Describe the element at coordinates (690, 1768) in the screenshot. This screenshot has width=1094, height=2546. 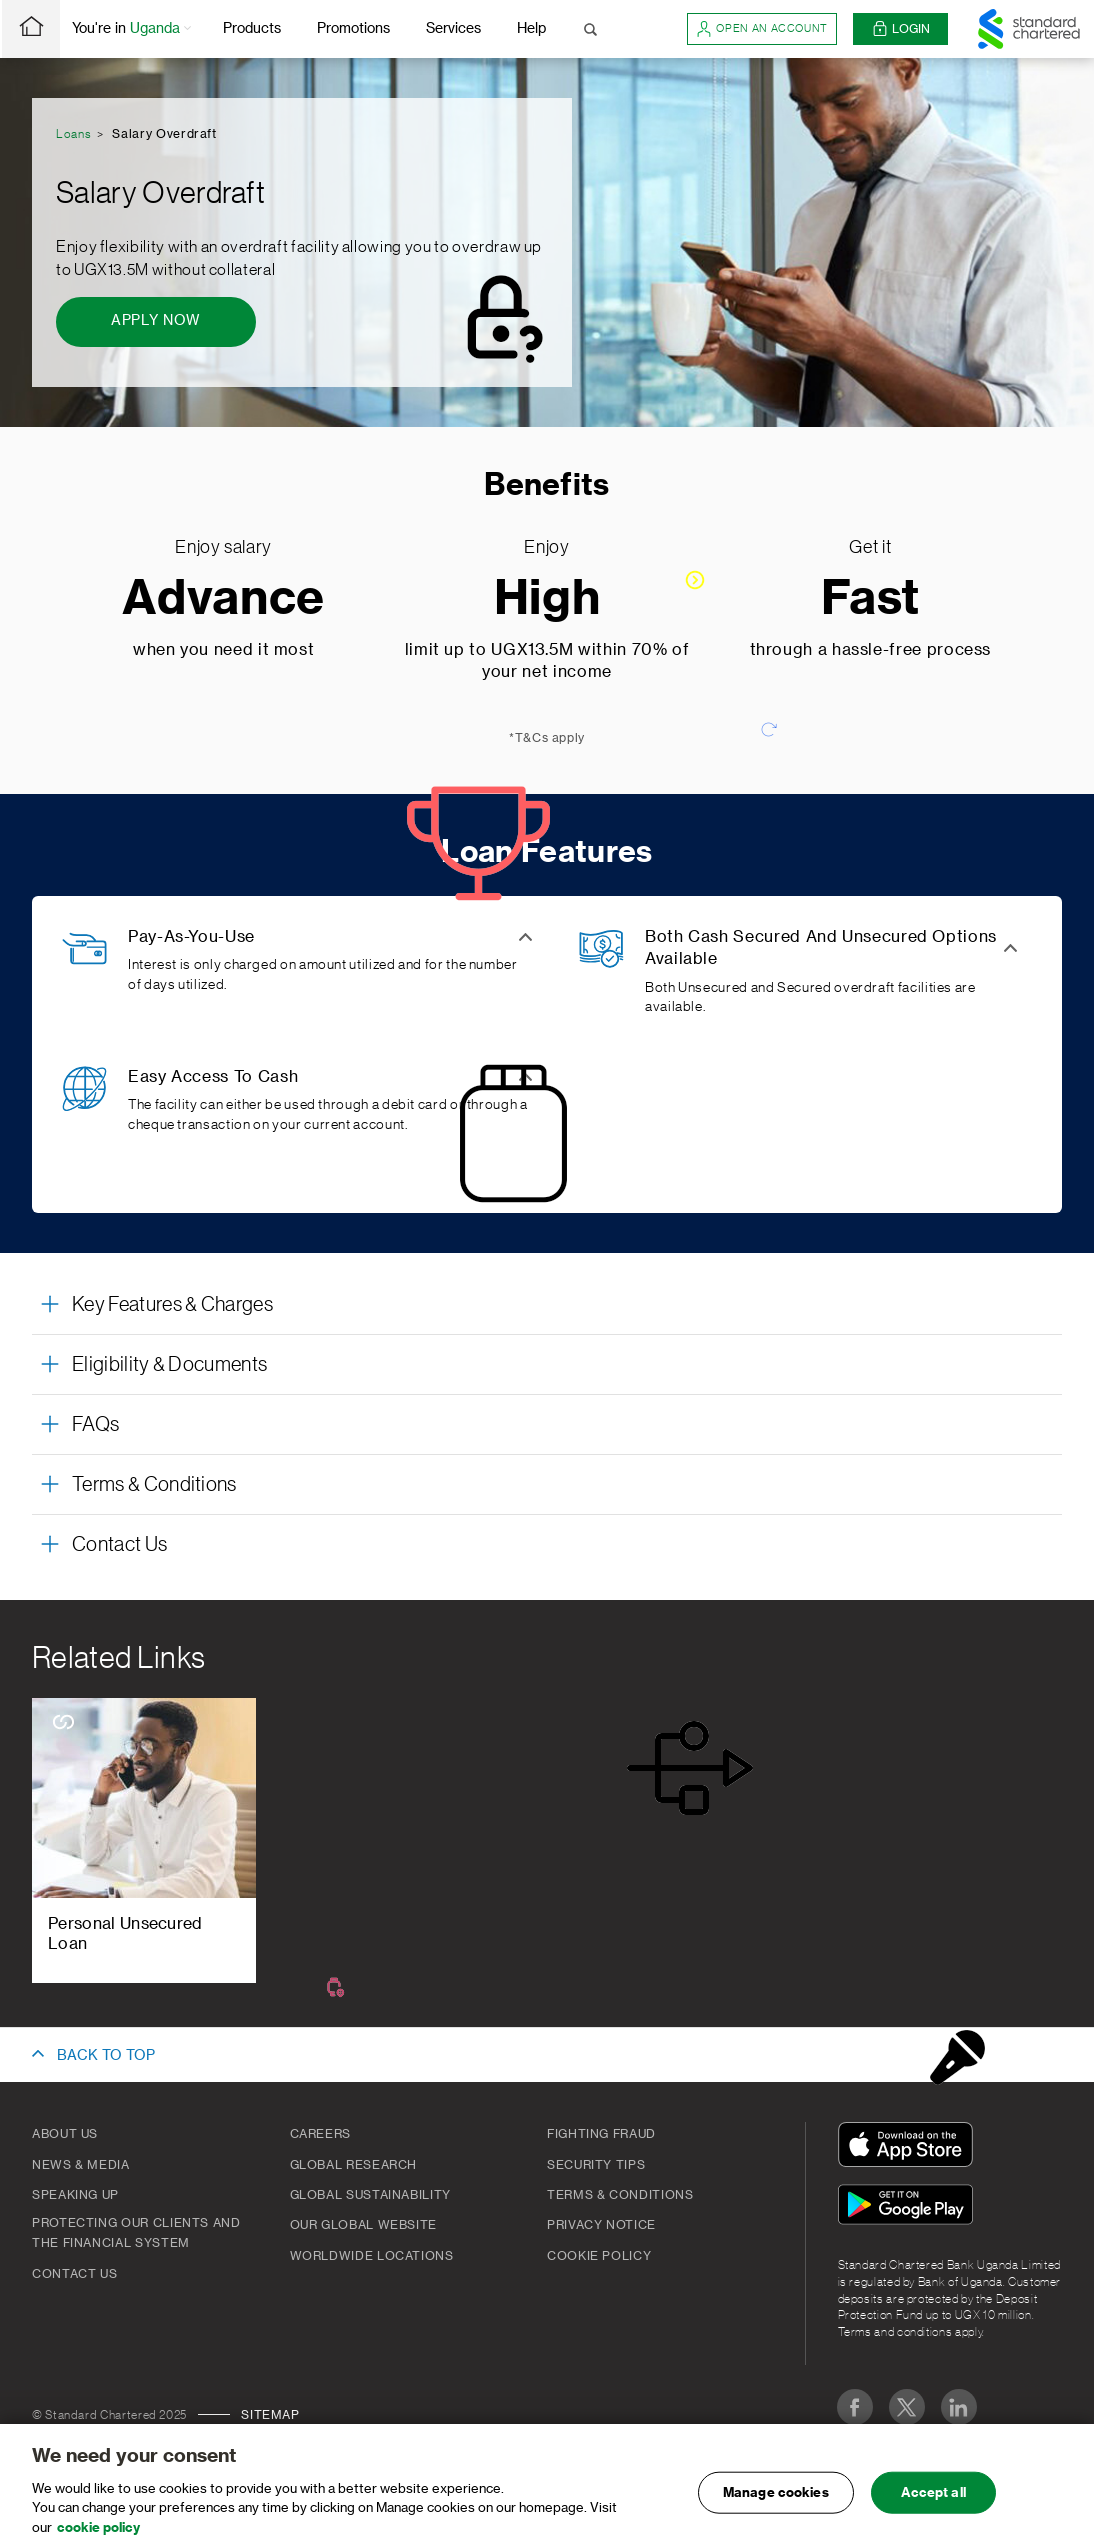
I see `connect a USB device` at that location.